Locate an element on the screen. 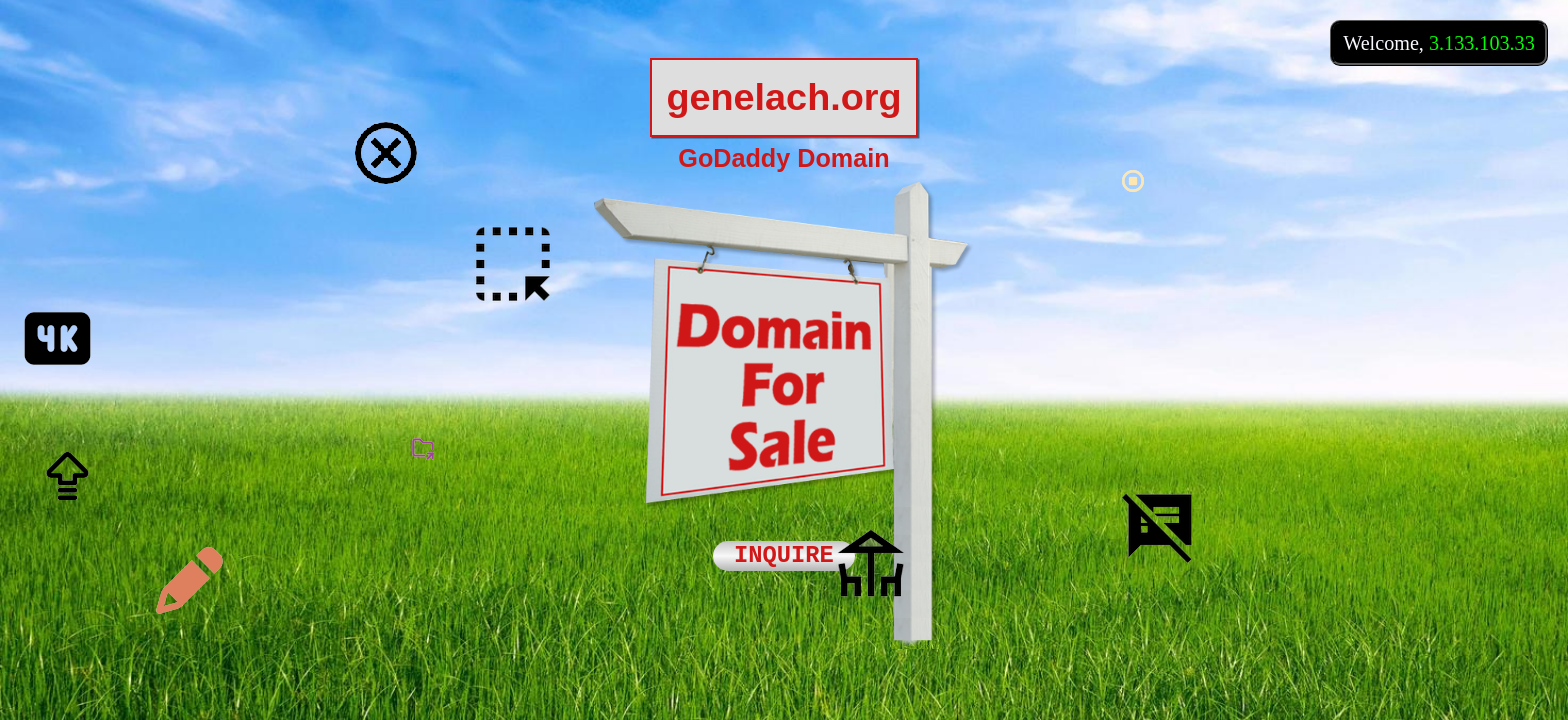 The height and width of the screenshot is (720, 1568). upload multiple files or items is located at coordinates (67, 475).